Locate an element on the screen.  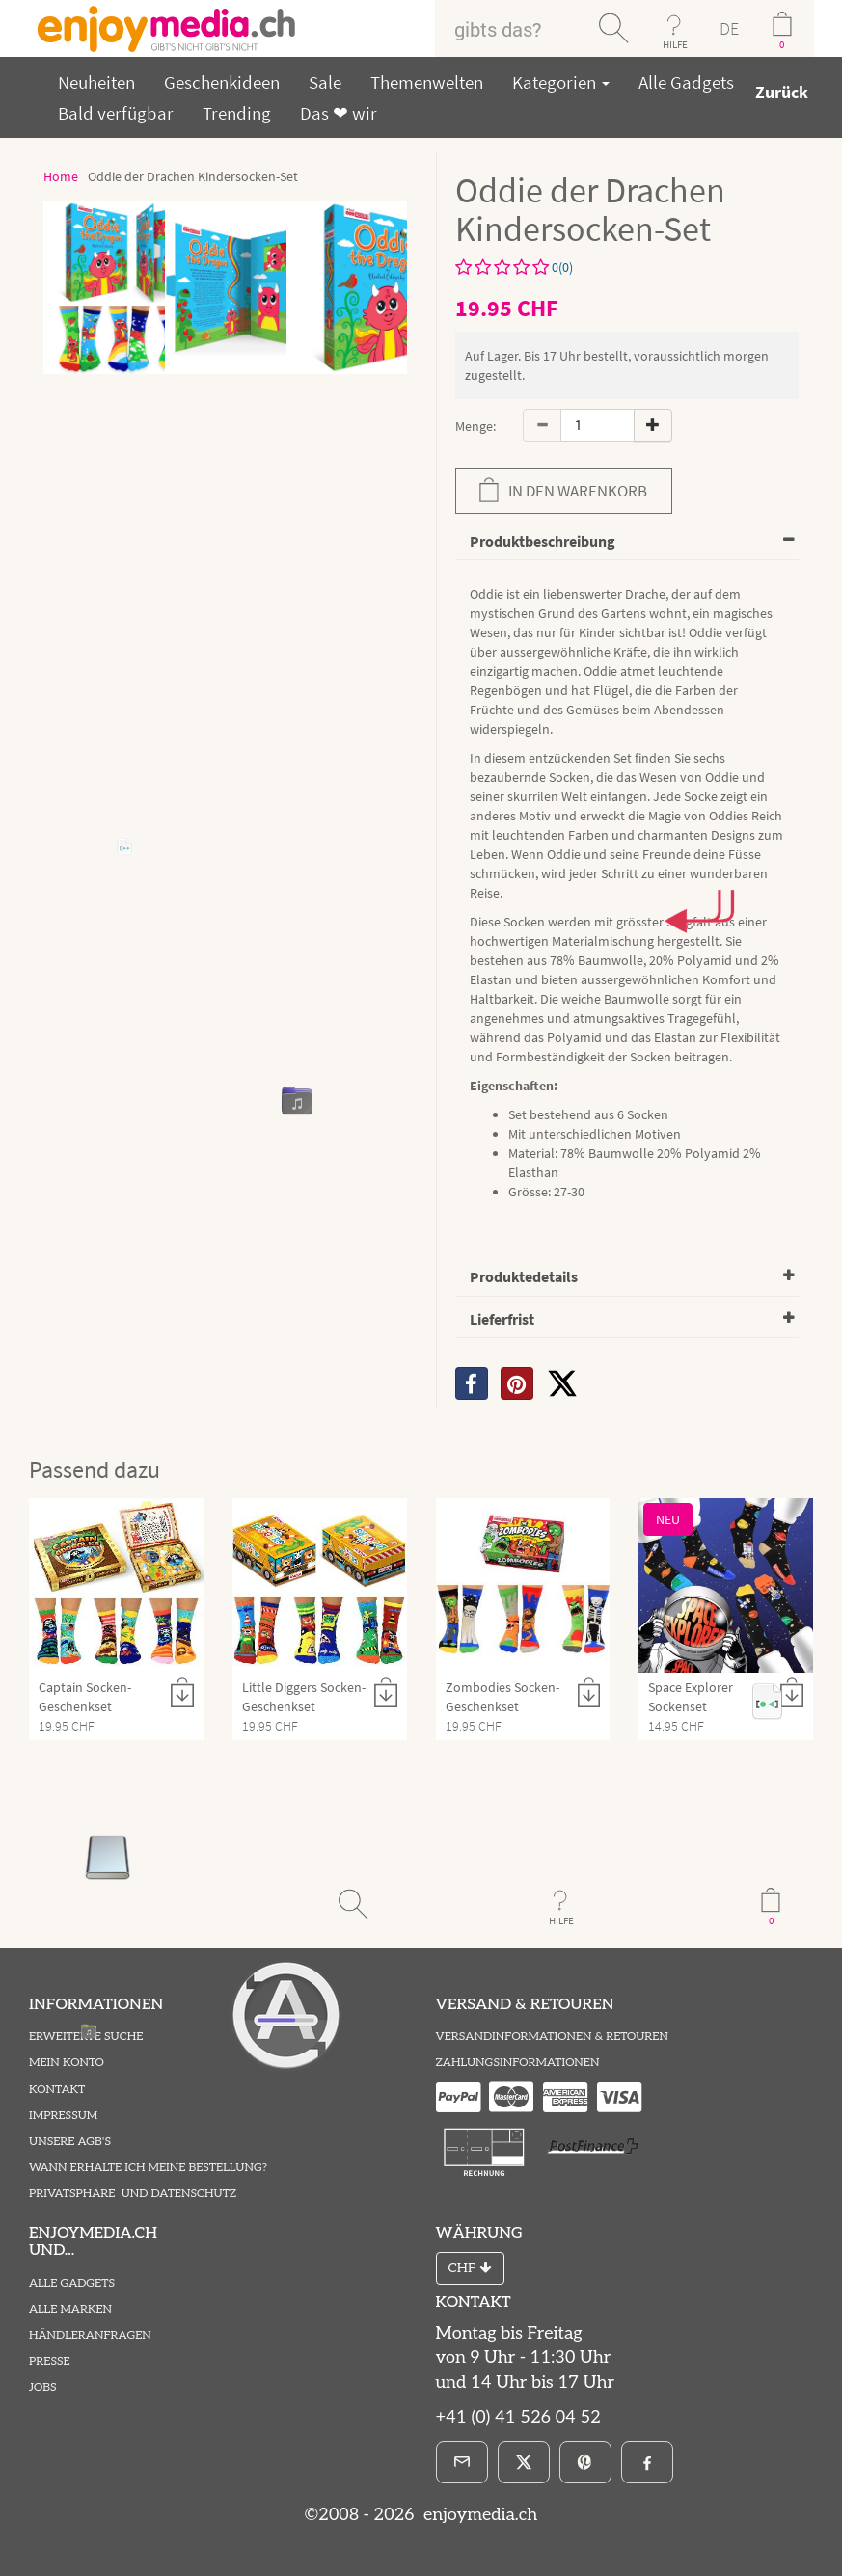
systemd unit configuration file is located at coordinates (767, 1701).